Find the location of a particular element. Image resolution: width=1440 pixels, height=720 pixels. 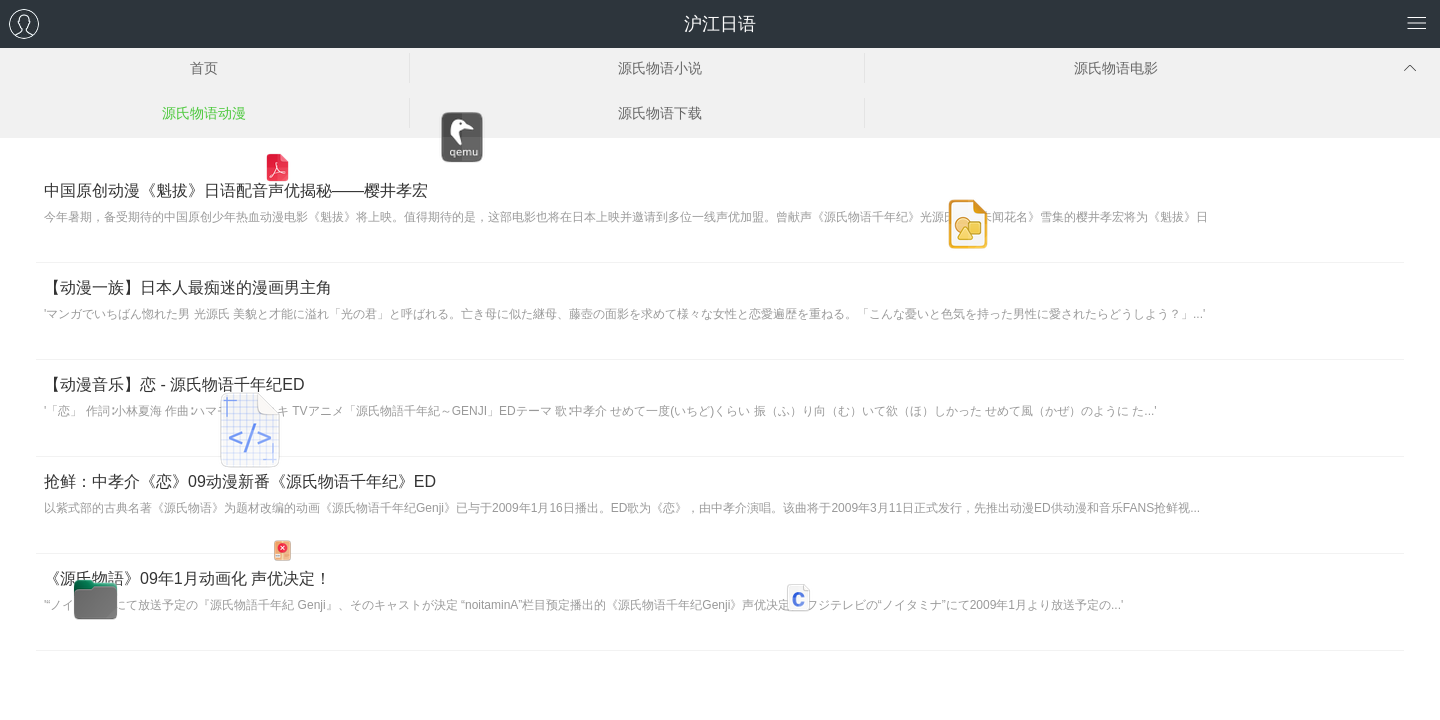

a C programming language source file is located at coordinates (798, 597).